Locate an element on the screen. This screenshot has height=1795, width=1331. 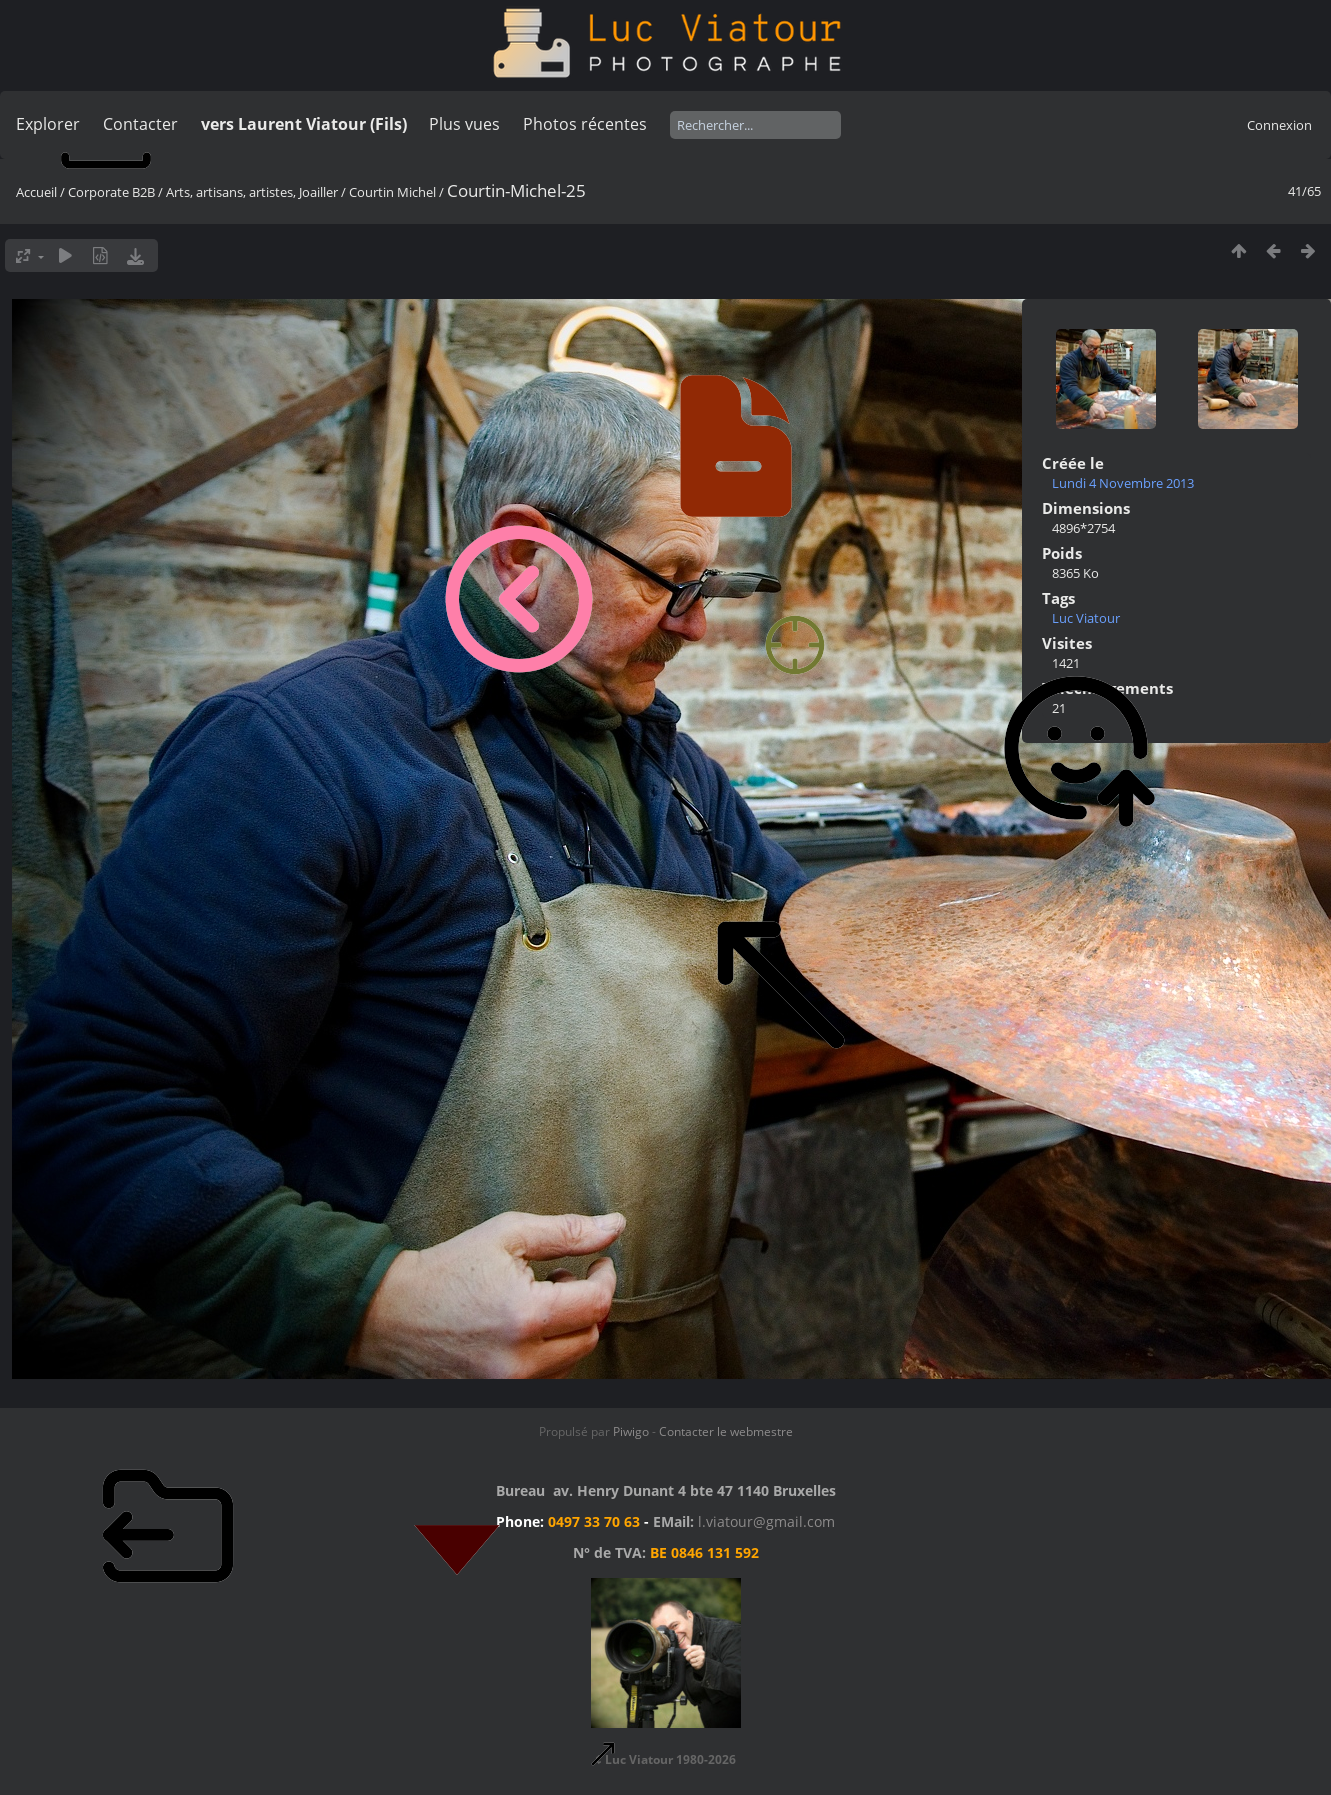
remove content from a document is located at coordinates (736, 446).